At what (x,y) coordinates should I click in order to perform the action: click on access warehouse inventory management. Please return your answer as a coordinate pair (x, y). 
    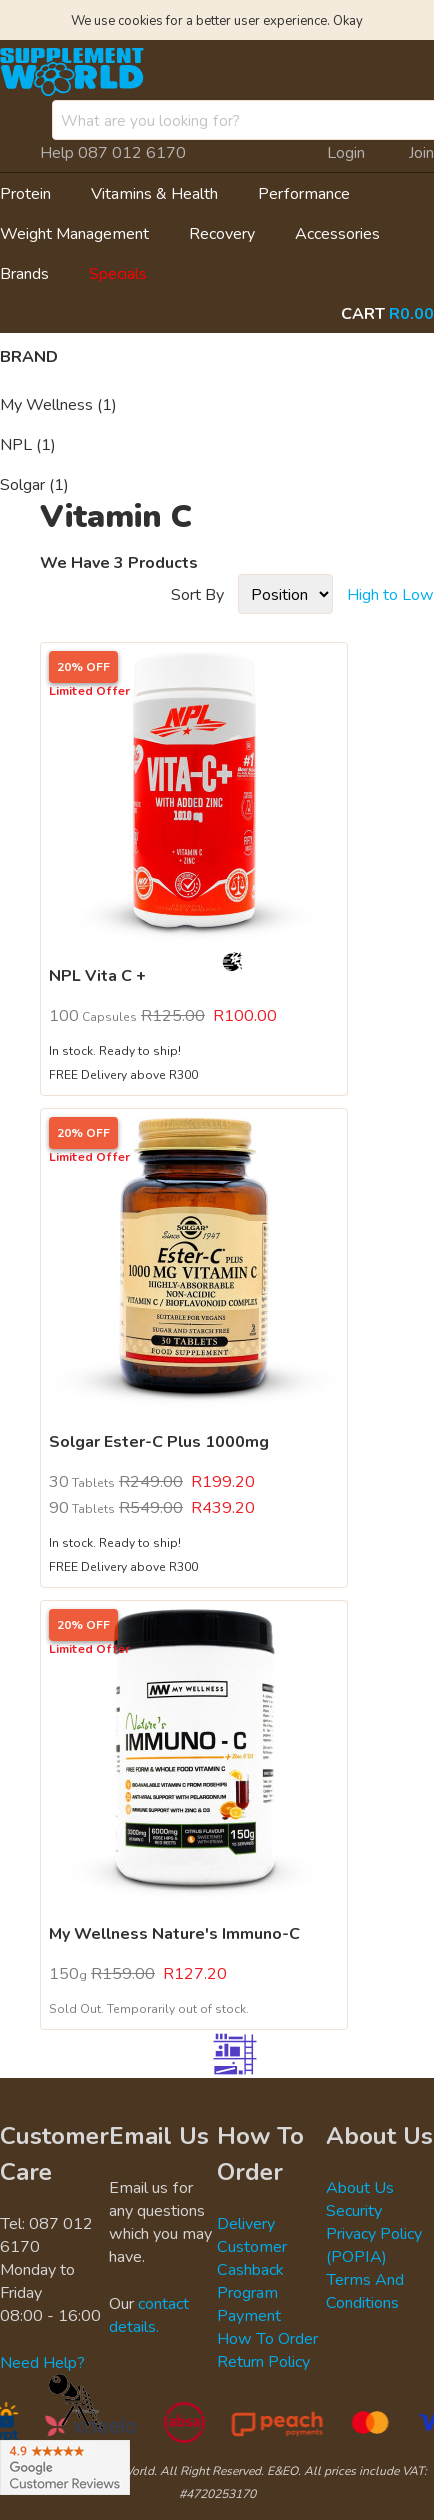
    Looking at the image, I should click on (235, 2053).